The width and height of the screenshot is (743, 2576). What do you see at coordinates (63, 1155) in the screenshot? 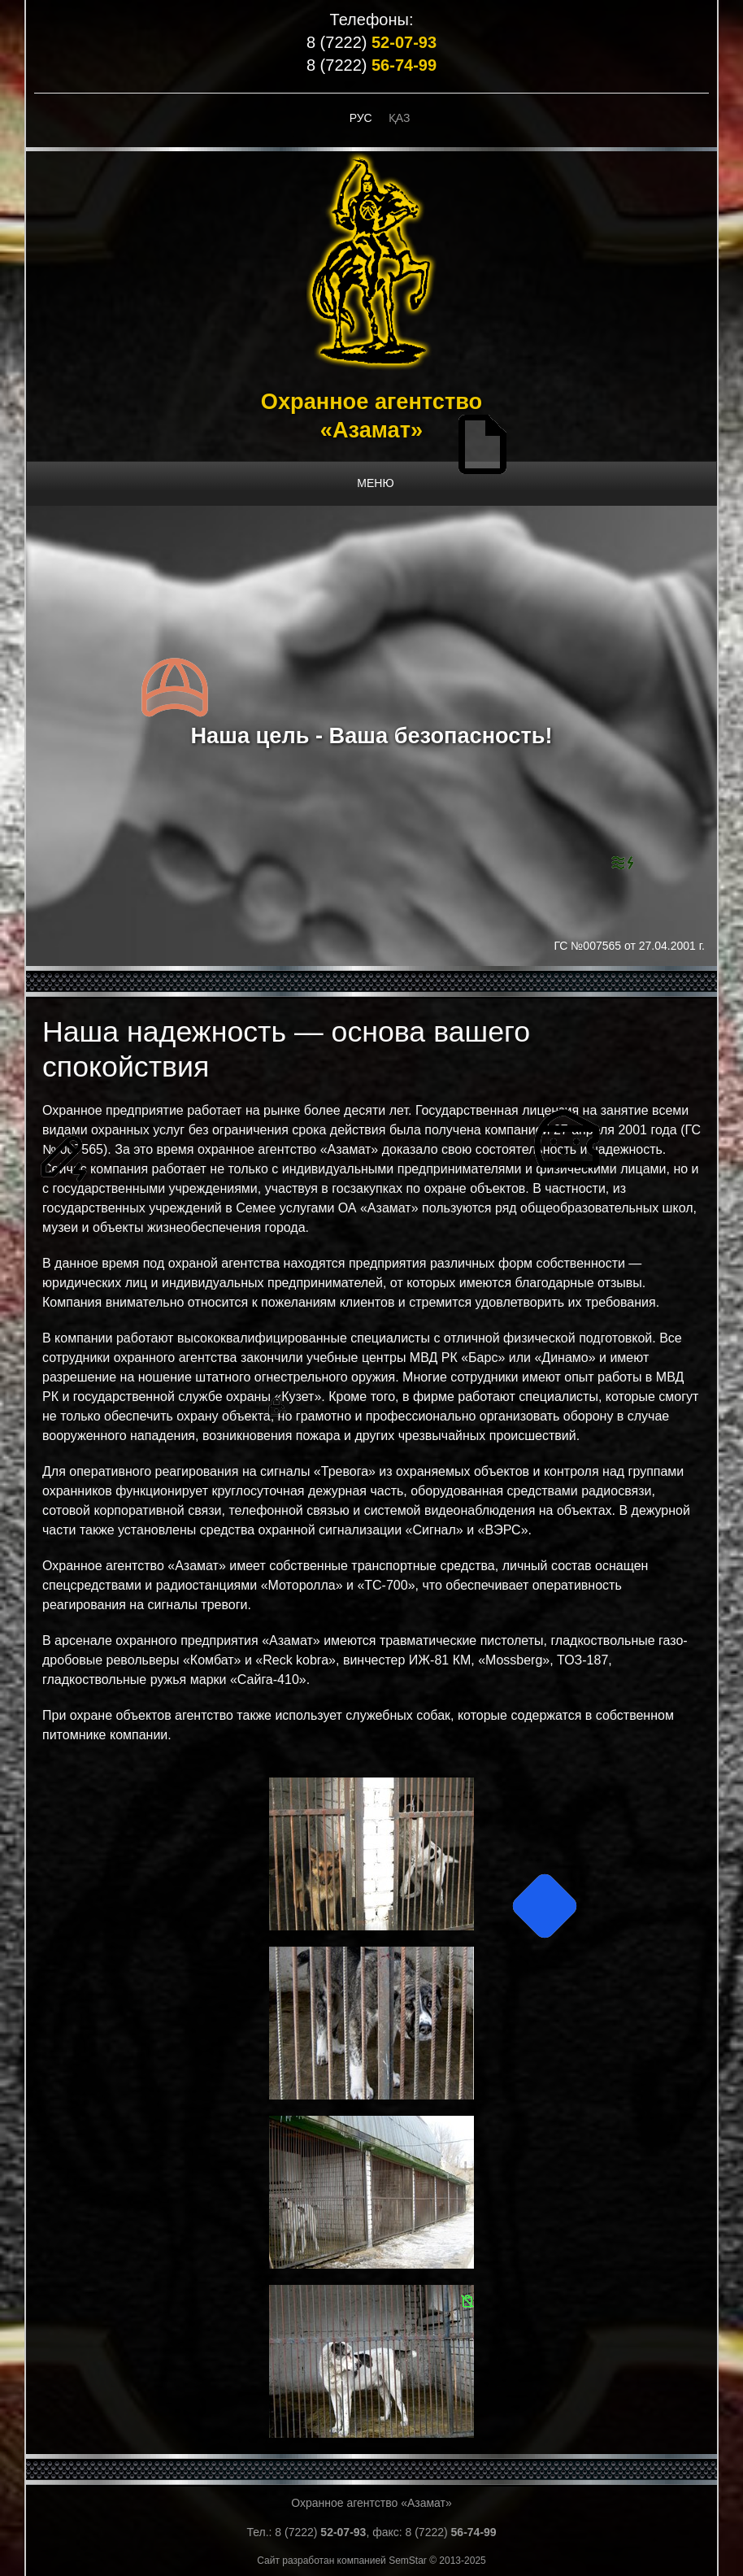
I see `quick edit or instant editing mode` at bounding box center [63, 1155].